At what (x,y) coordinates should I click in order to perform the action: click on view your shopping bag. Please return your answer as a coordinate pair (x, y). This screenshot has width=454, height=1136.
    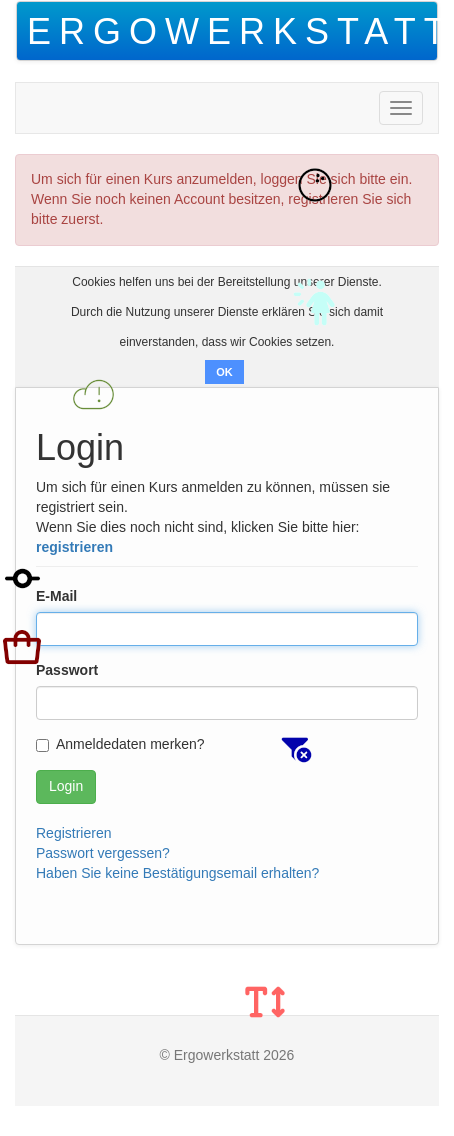
    Looking at the image, I should click on (22, 649).